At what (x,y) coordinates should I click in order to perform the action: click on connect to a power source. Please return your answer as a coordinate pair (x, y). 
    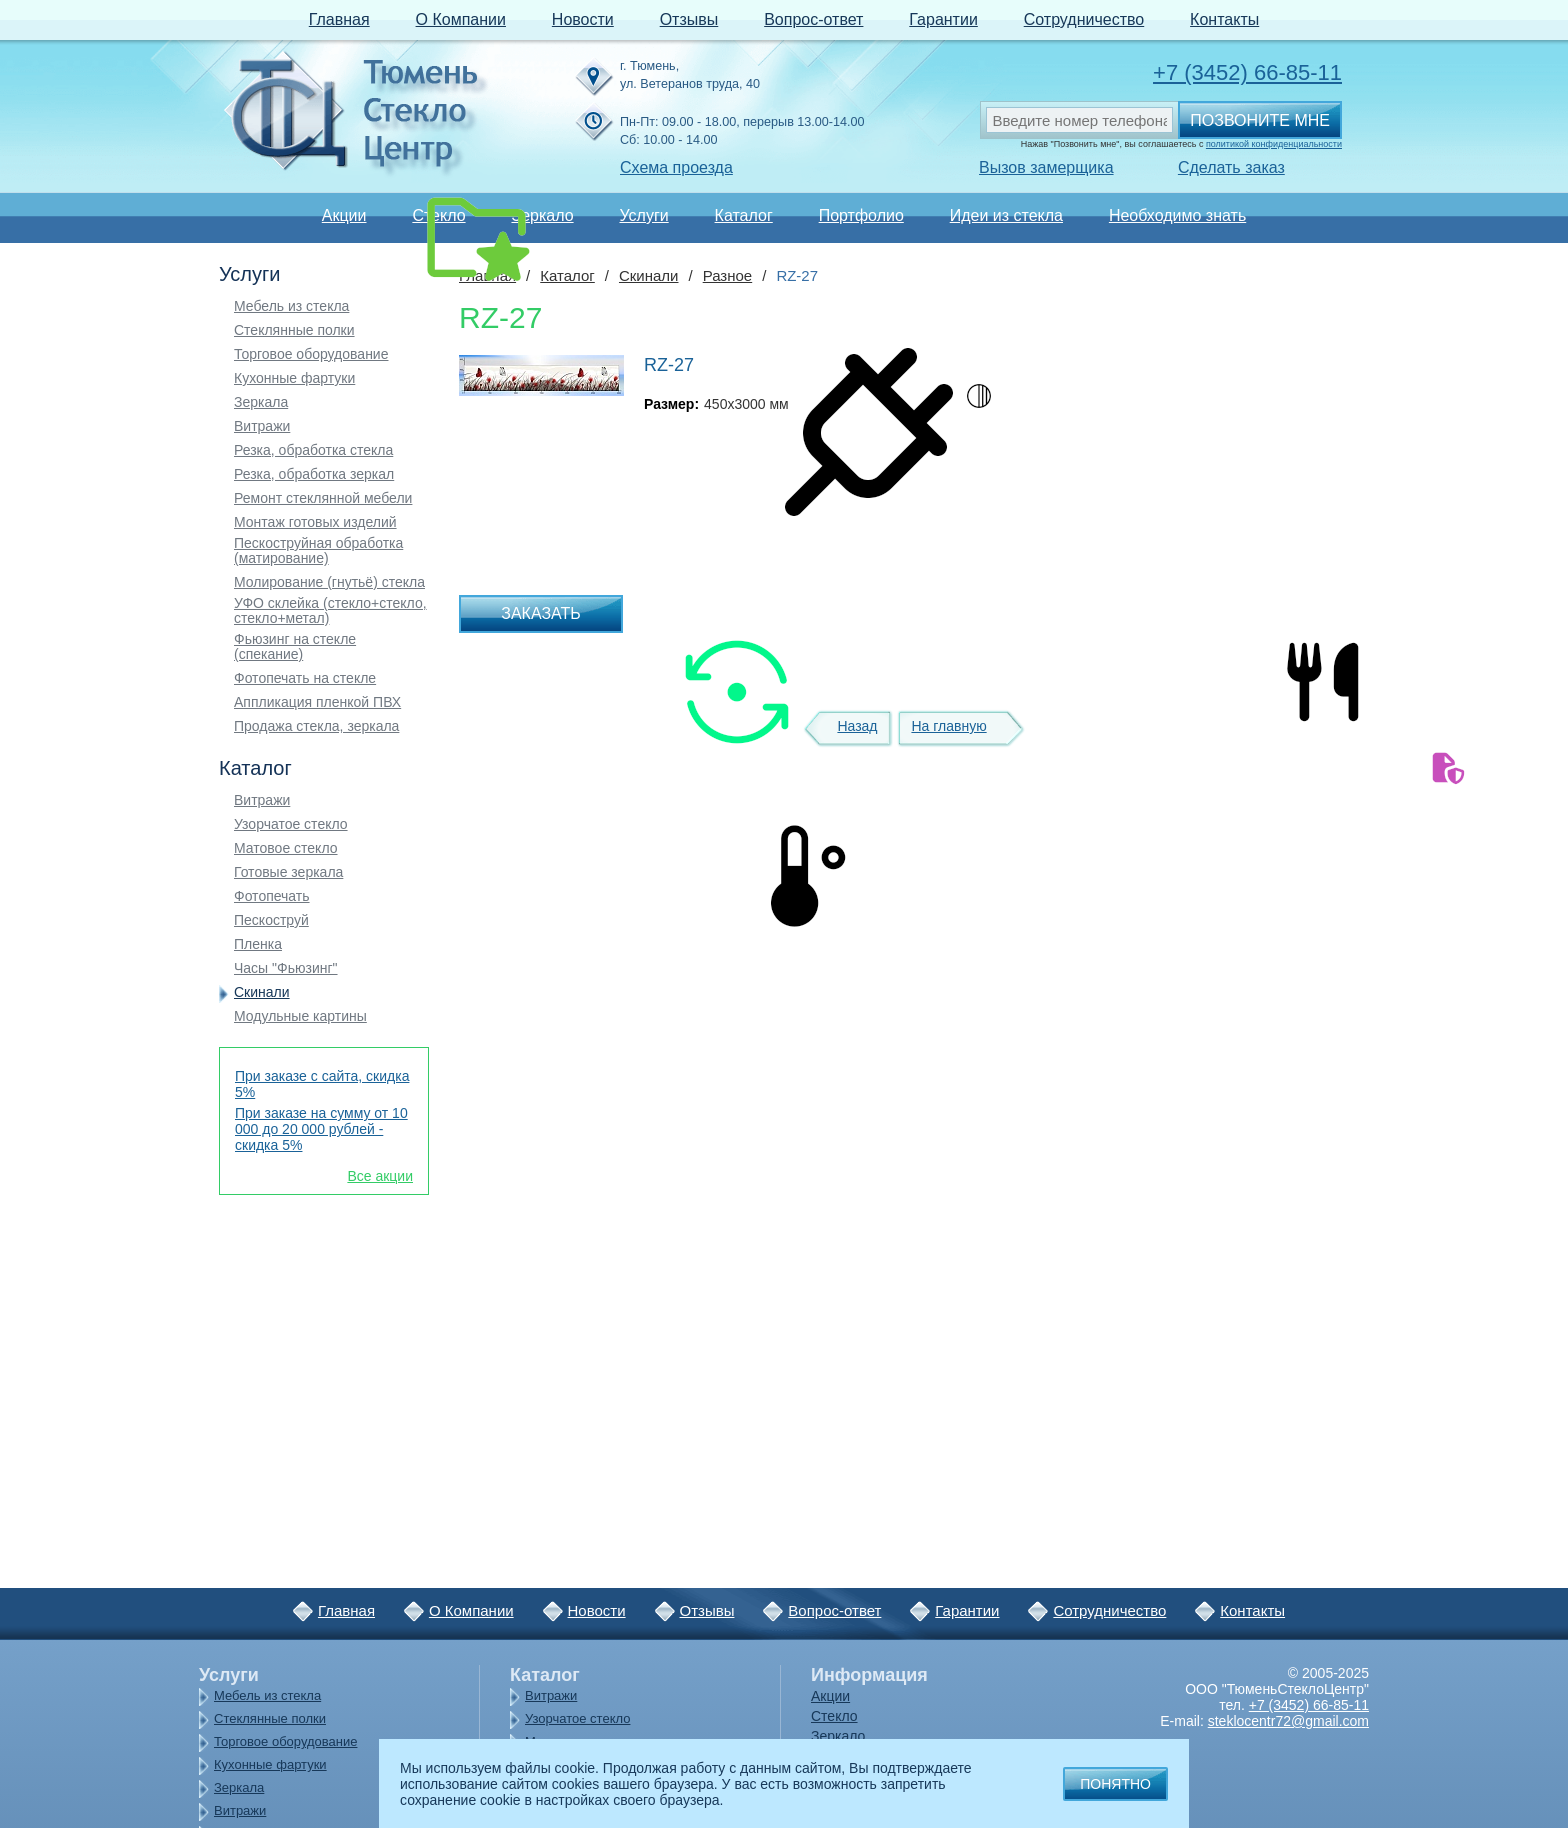
    Looking at the image, I should click on (866, 435).